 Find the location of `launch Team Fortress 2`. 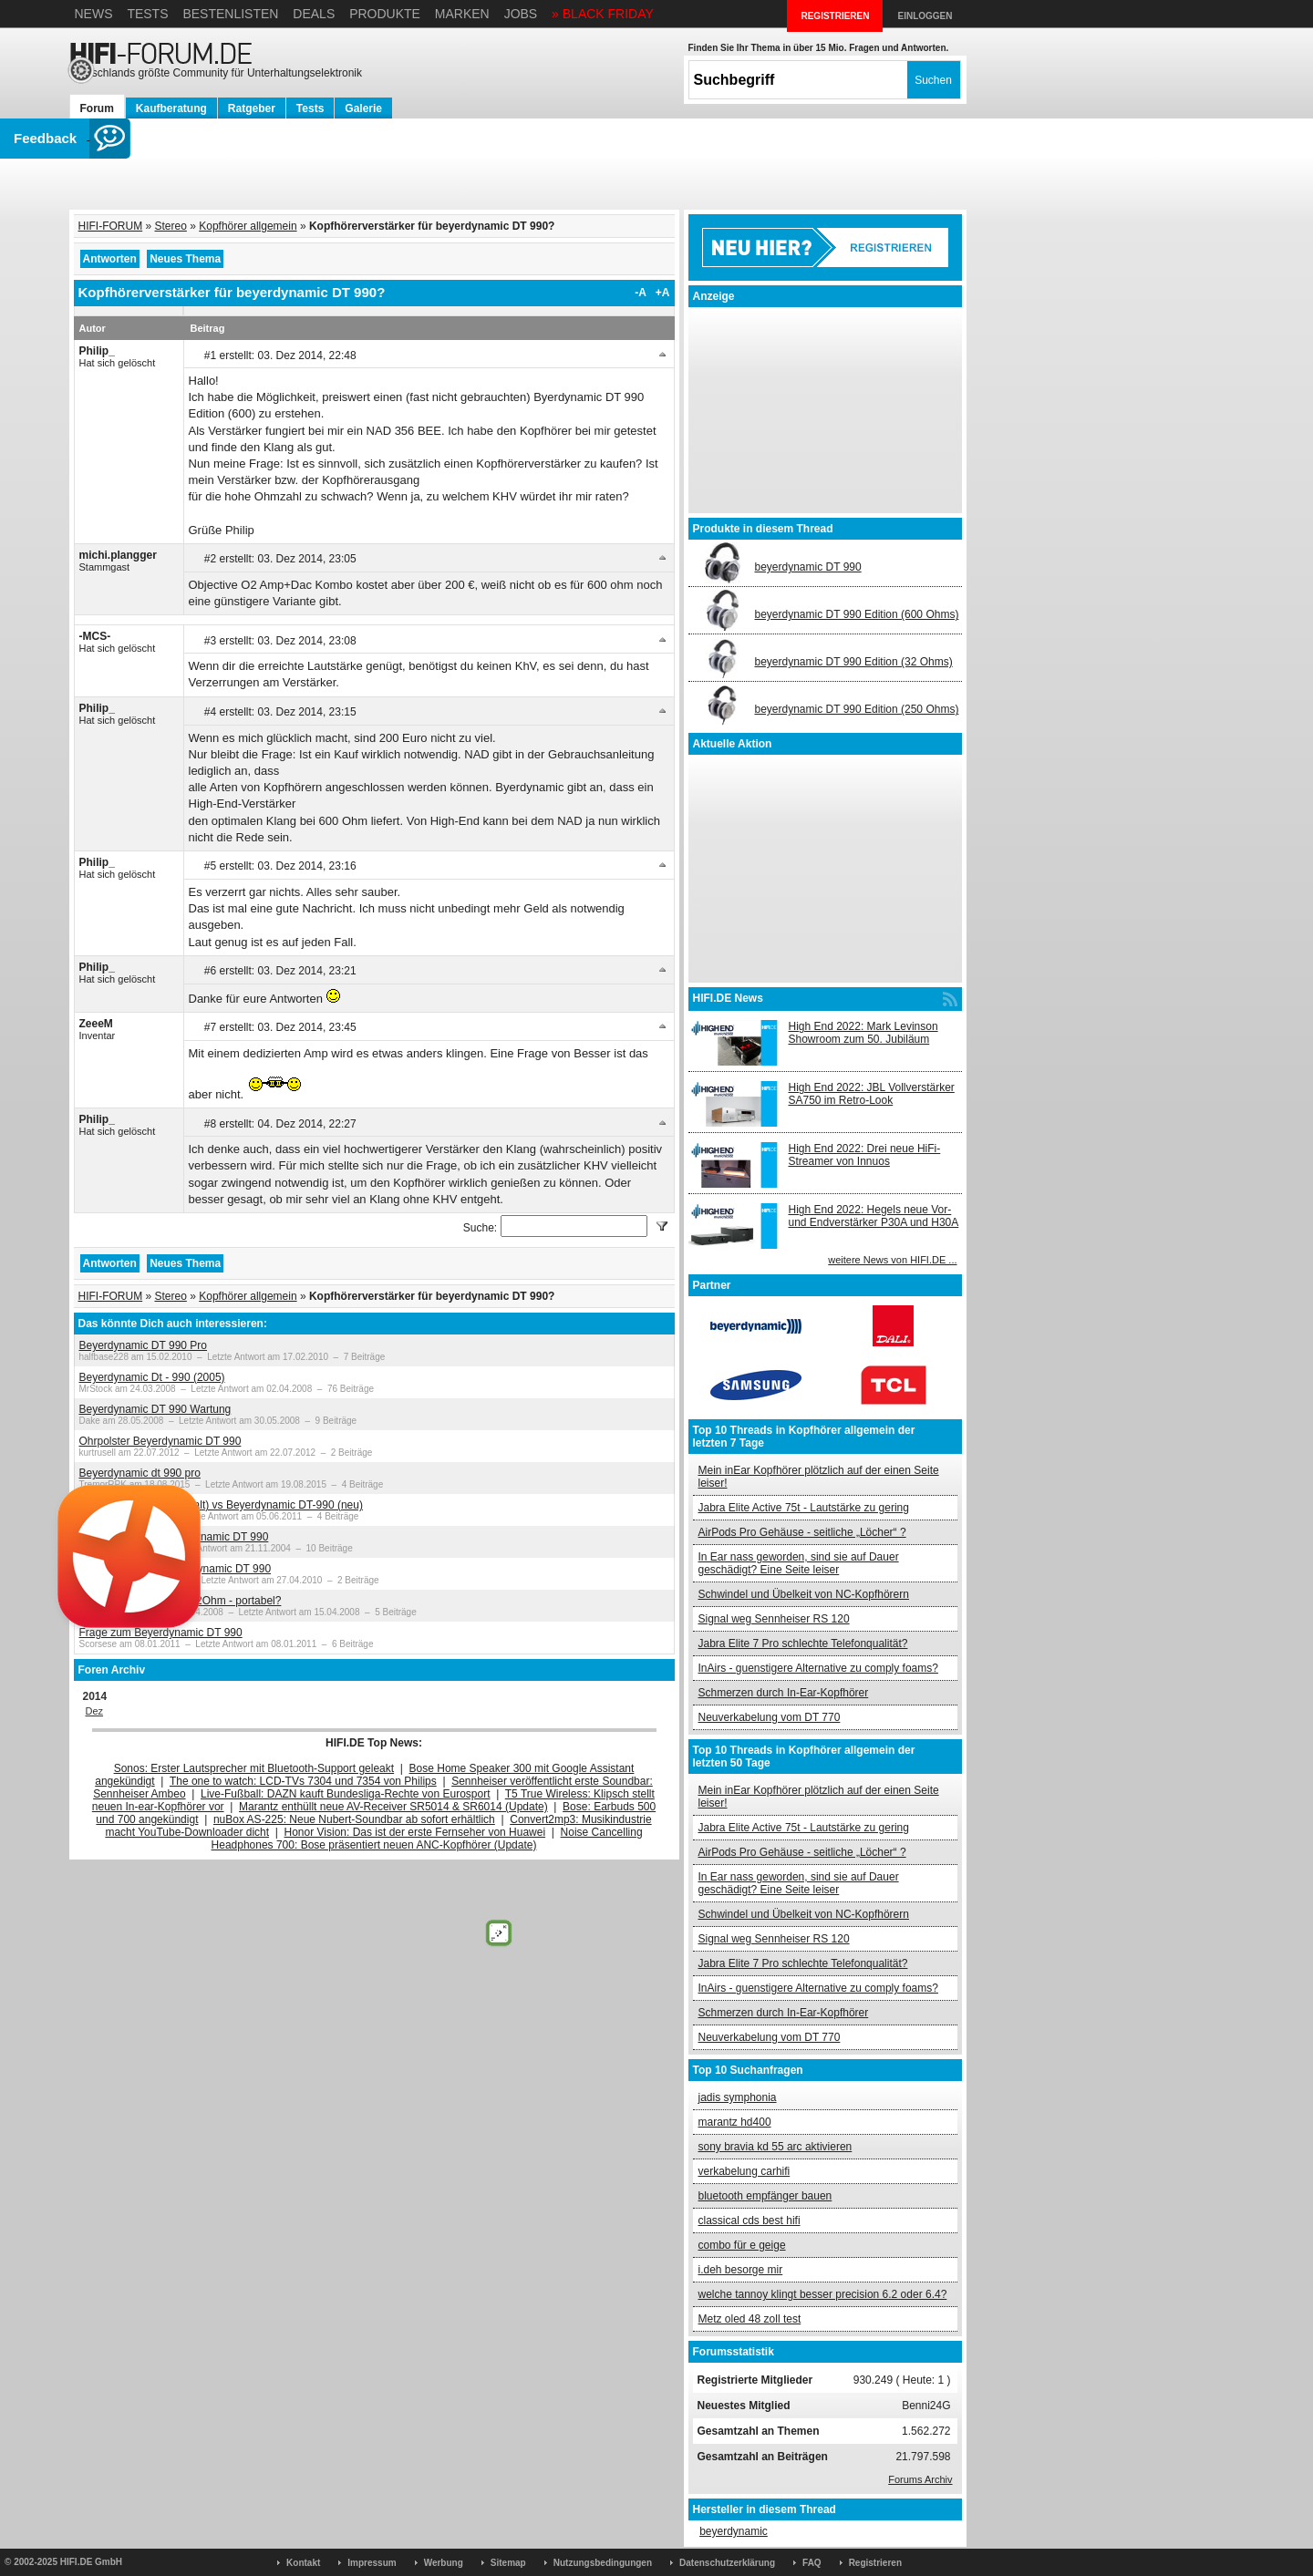

launch Team Fortress 2 is located at coordinates (129, 1556).